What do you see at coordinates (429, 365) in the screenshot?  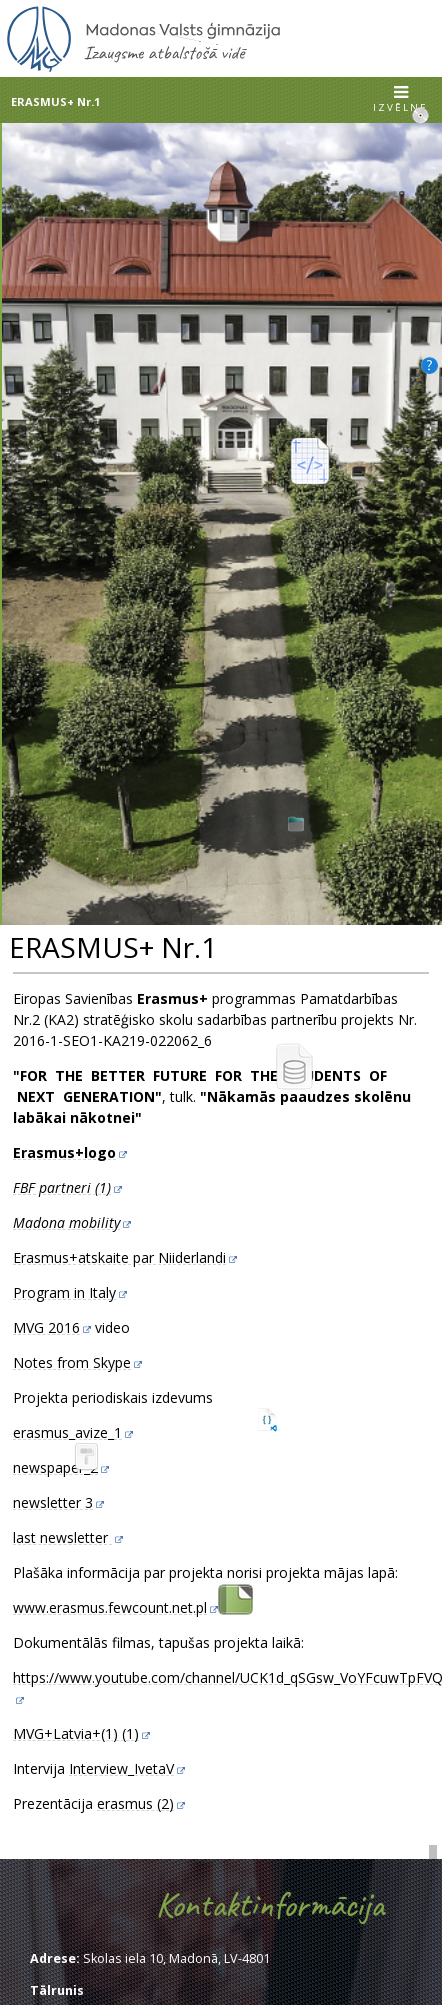 I see `indicates help or additional information is available` at bounding box center [429, 365].